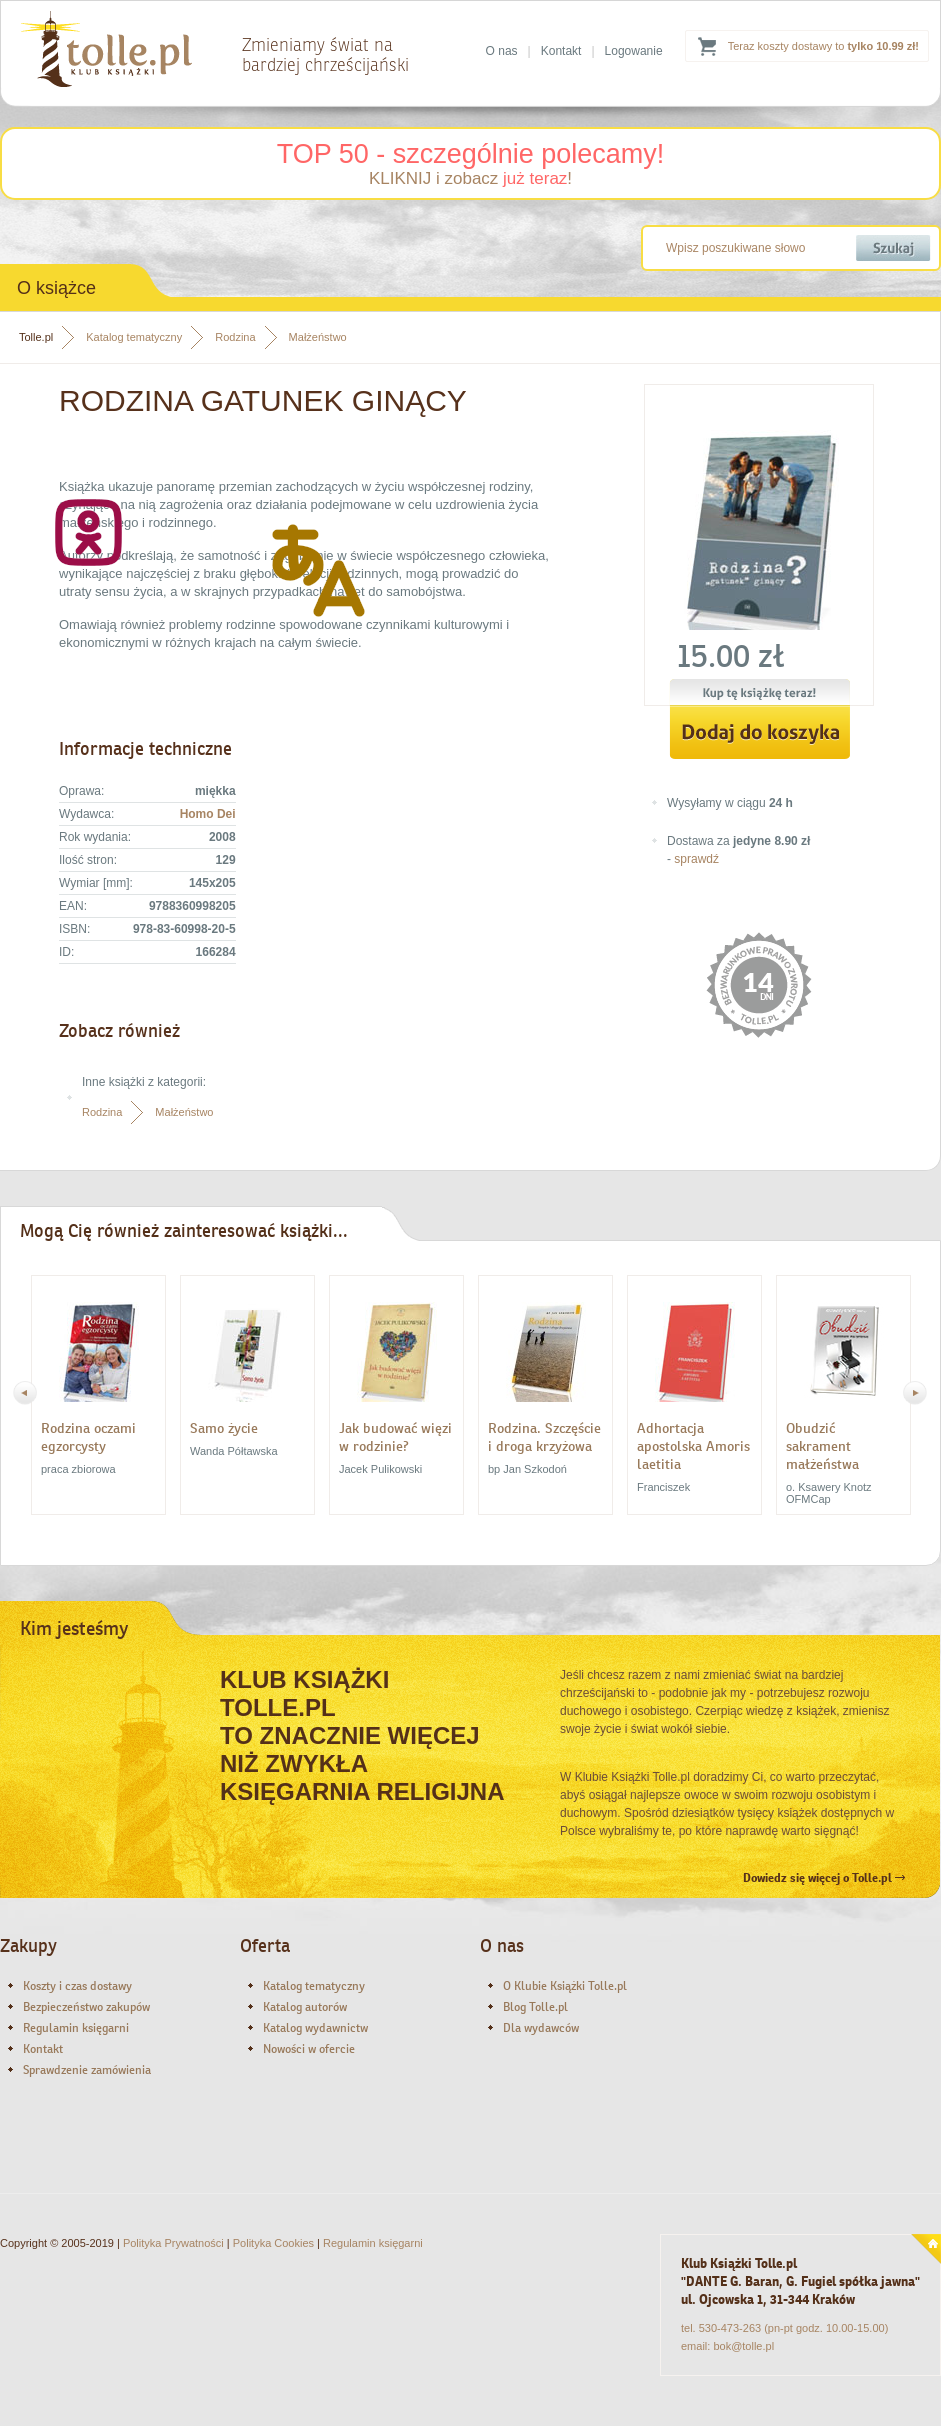 Image resolution: width=941 pixels, height=2426 pixels. Describe the element at coordinates (318, 570) in the screenshot. I see `switch to Japanese hiragana input` at that location.